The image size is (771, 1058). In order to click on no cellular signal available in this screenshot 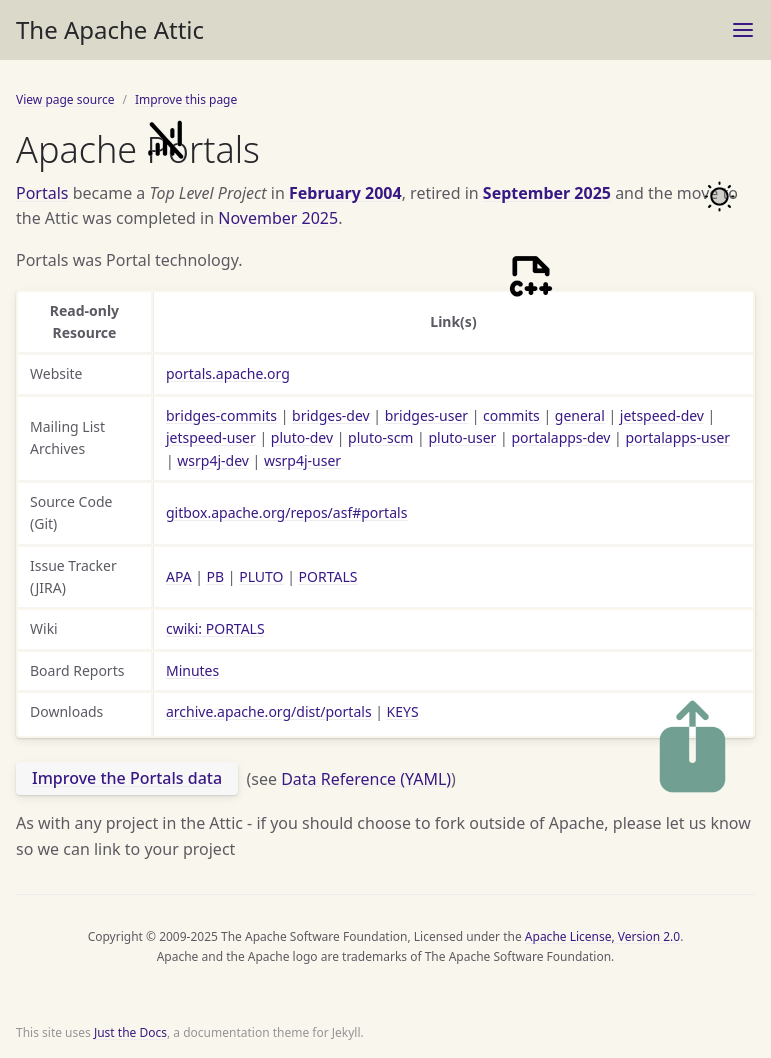, I will do `click(166, 140)`.